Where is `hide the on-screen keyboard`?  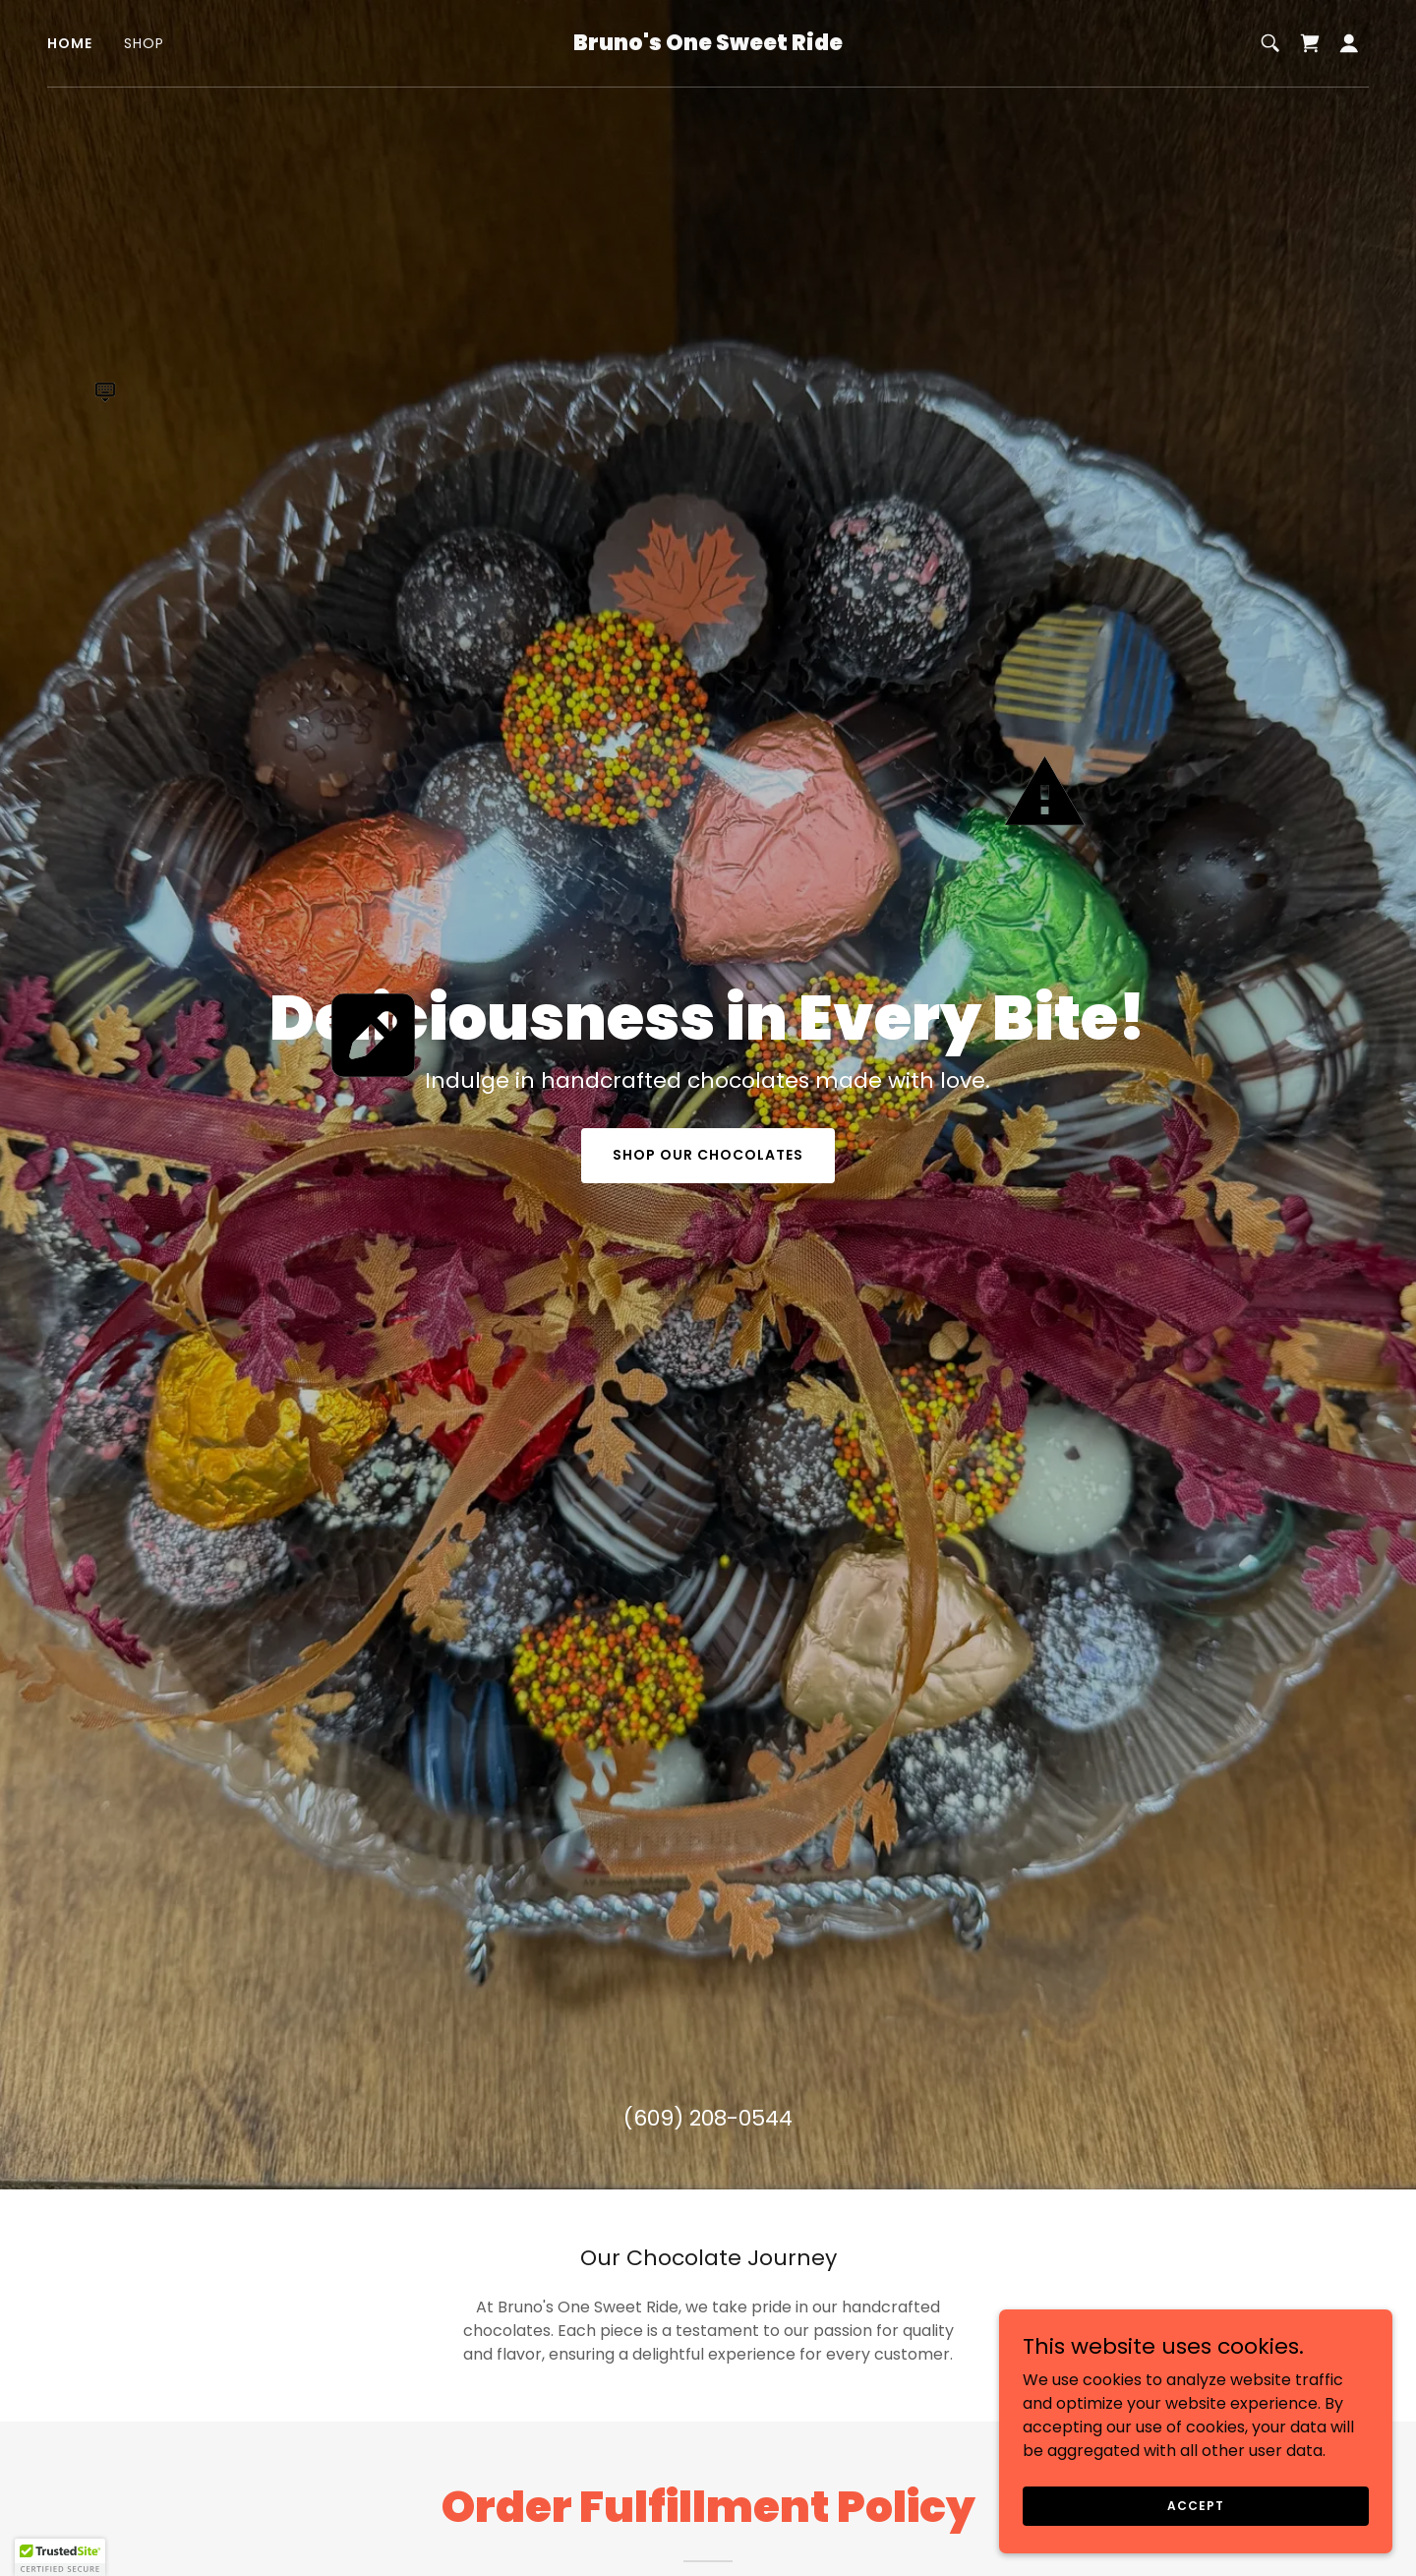
hide the on-screen keyboard is located at coordinates (105, 391).